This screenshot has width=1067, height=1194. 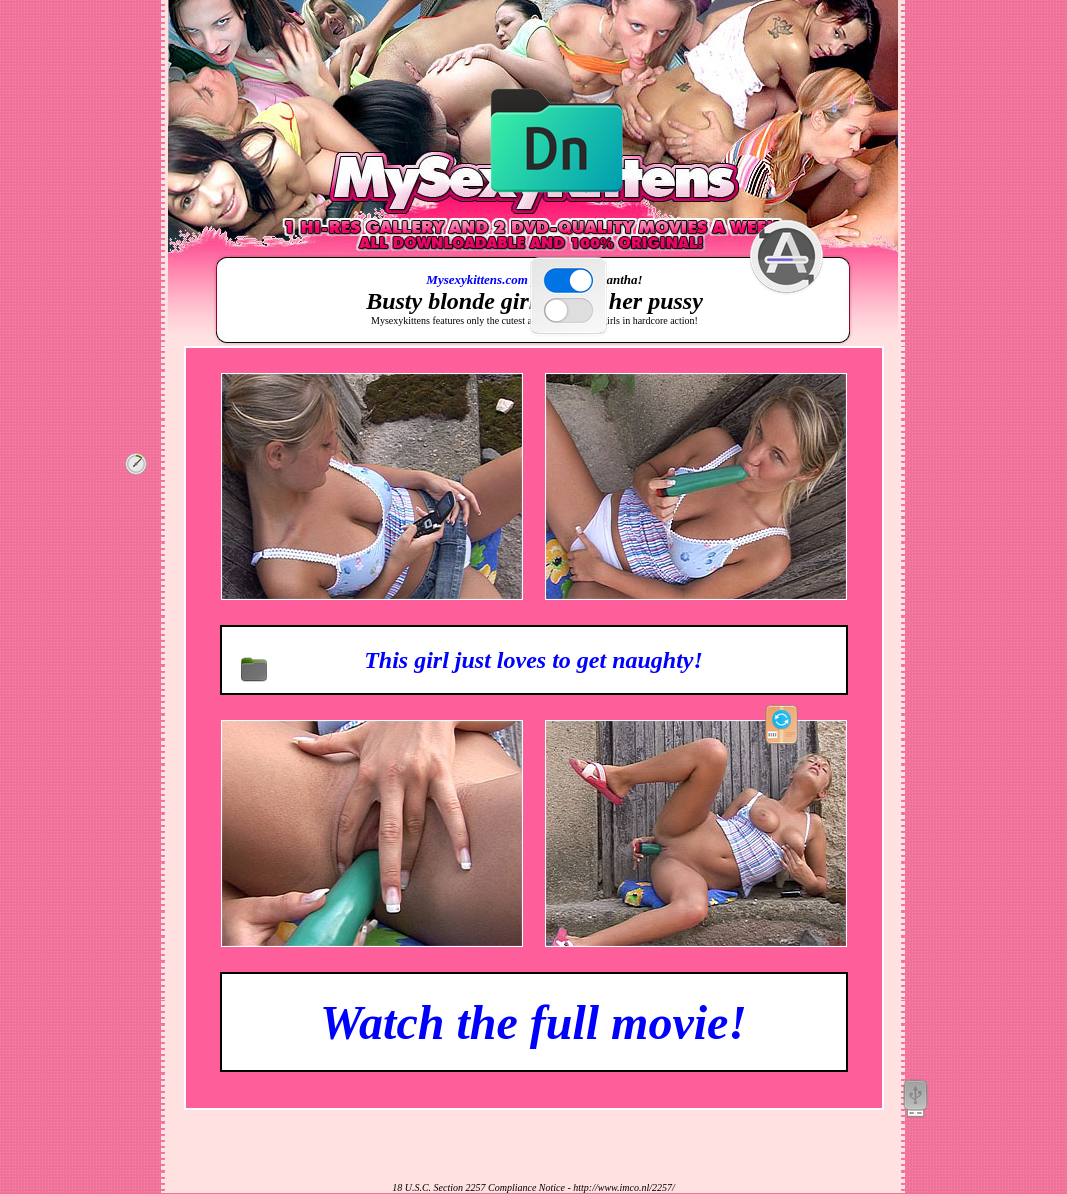 What do you see at coordinates (786, 256) in the screenshot?
I see `open software updater to check for system updates` at bounding box center [786, 256].